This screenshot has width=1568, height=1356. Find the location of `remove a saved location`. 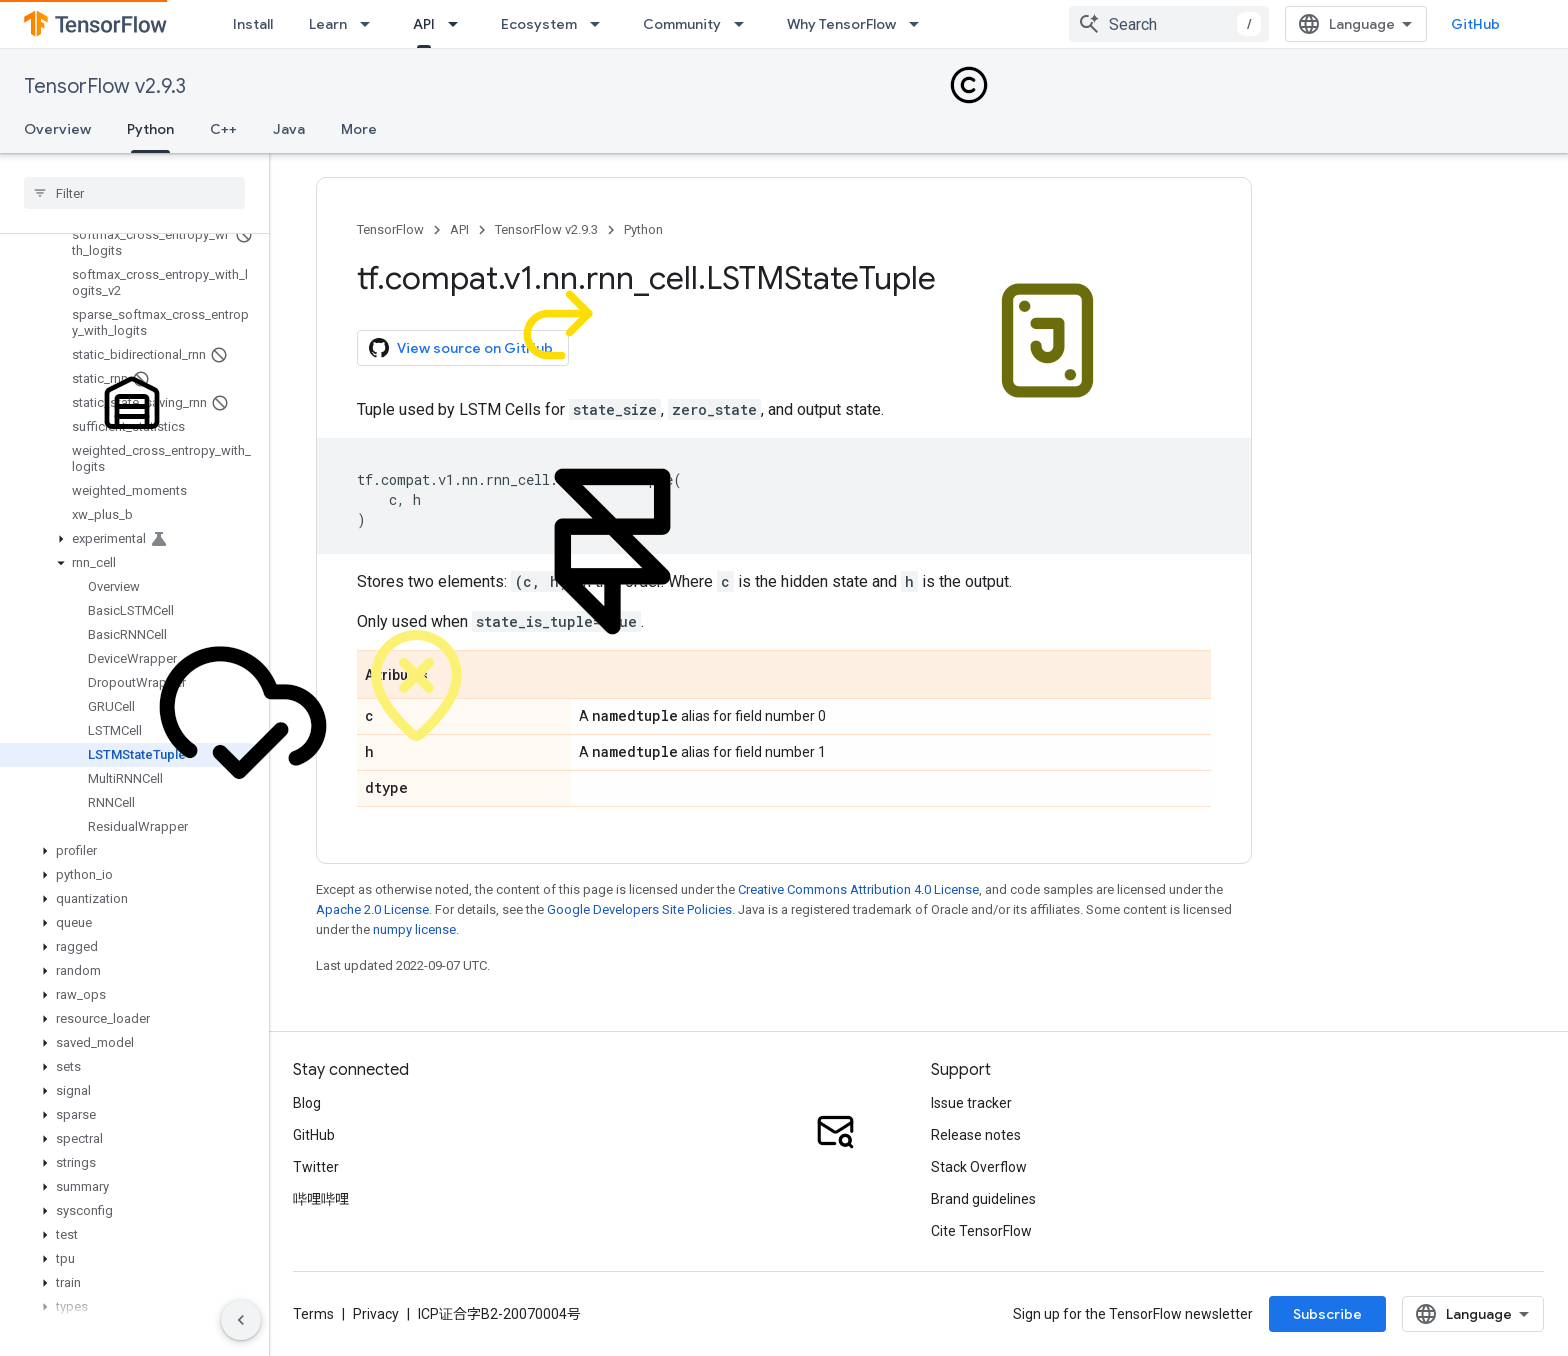

remove a saved location is located at coordinates (416, 685).